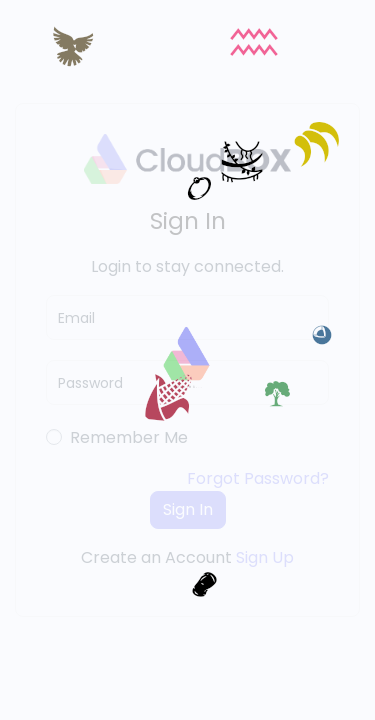 The image size is (375, 720). I want to click on represents a farming or agriculture category, so click(168, 397).